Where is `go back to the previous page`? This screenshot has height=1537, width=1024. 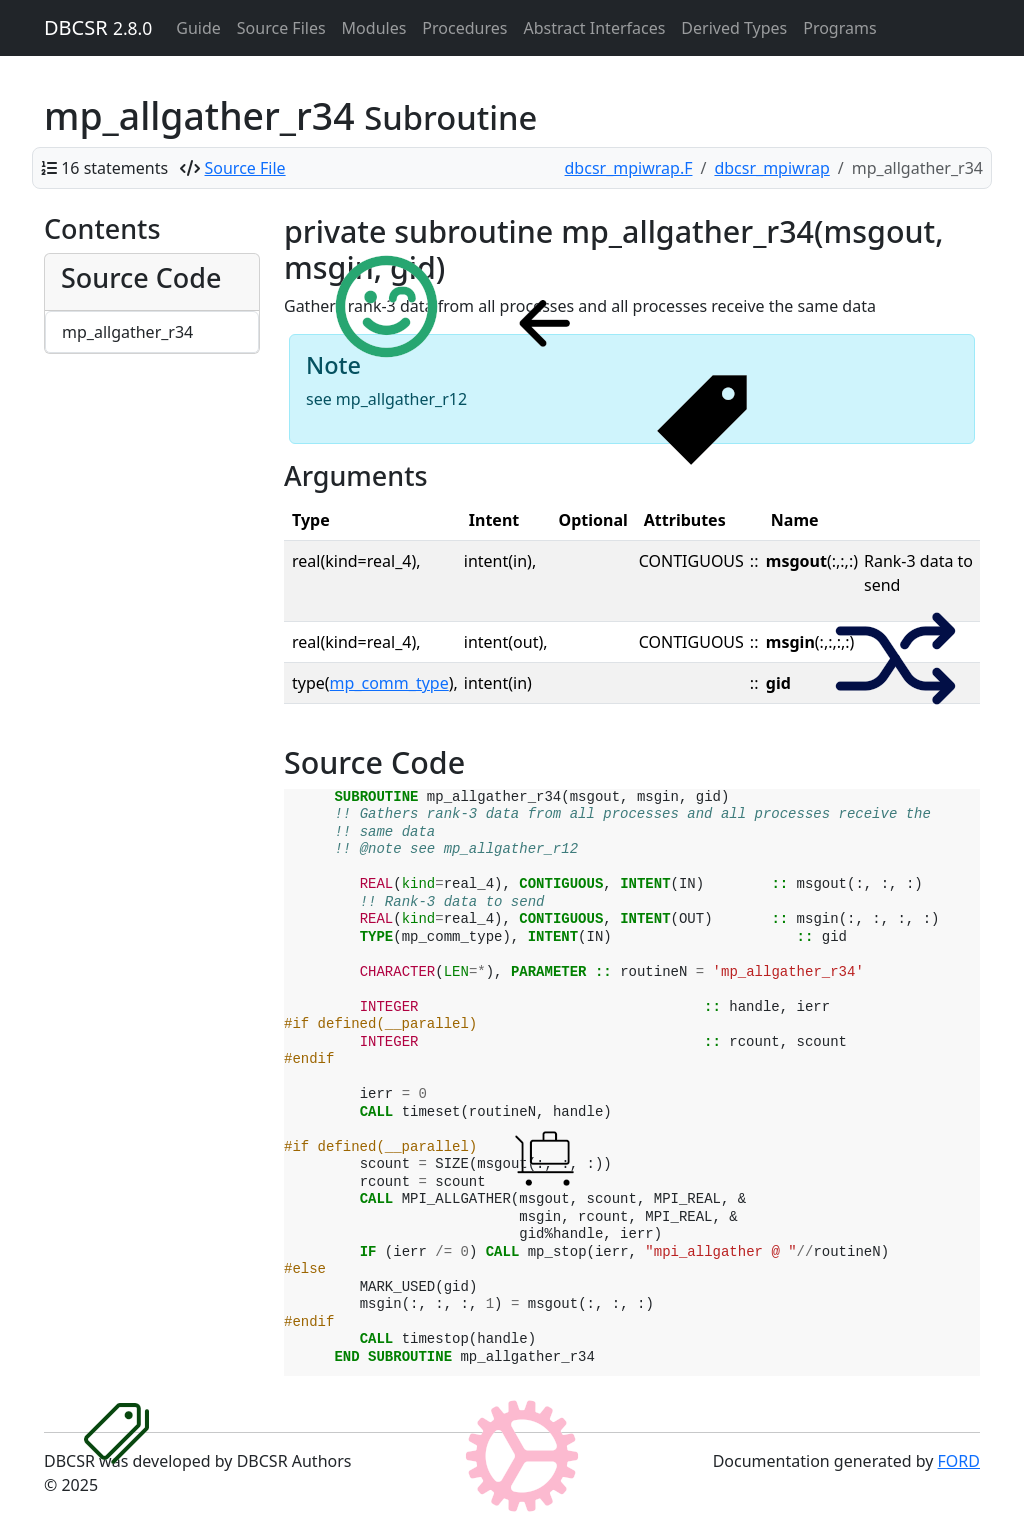 go back to the previous page is located at coordinates (546, 324).